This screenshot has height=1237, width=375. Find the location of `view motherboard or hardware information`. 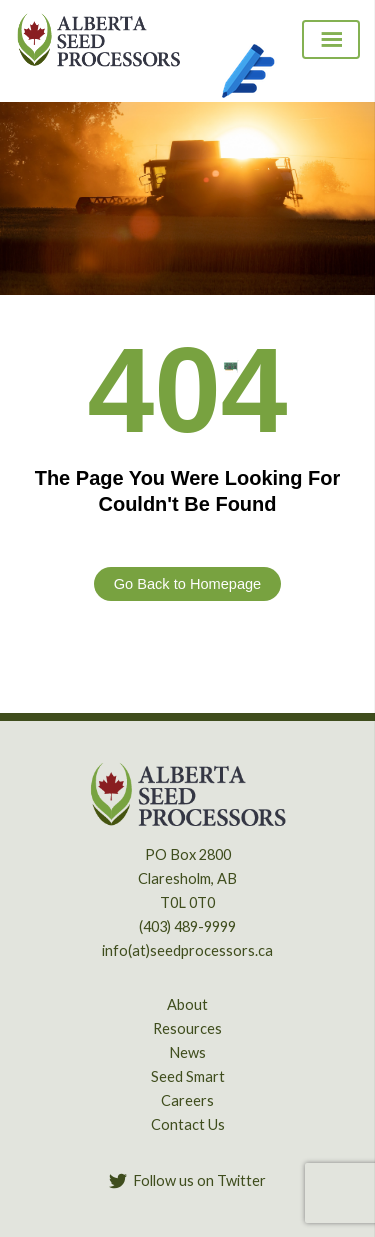

view motherboard or hardware information is located at coordinates (231, 366).